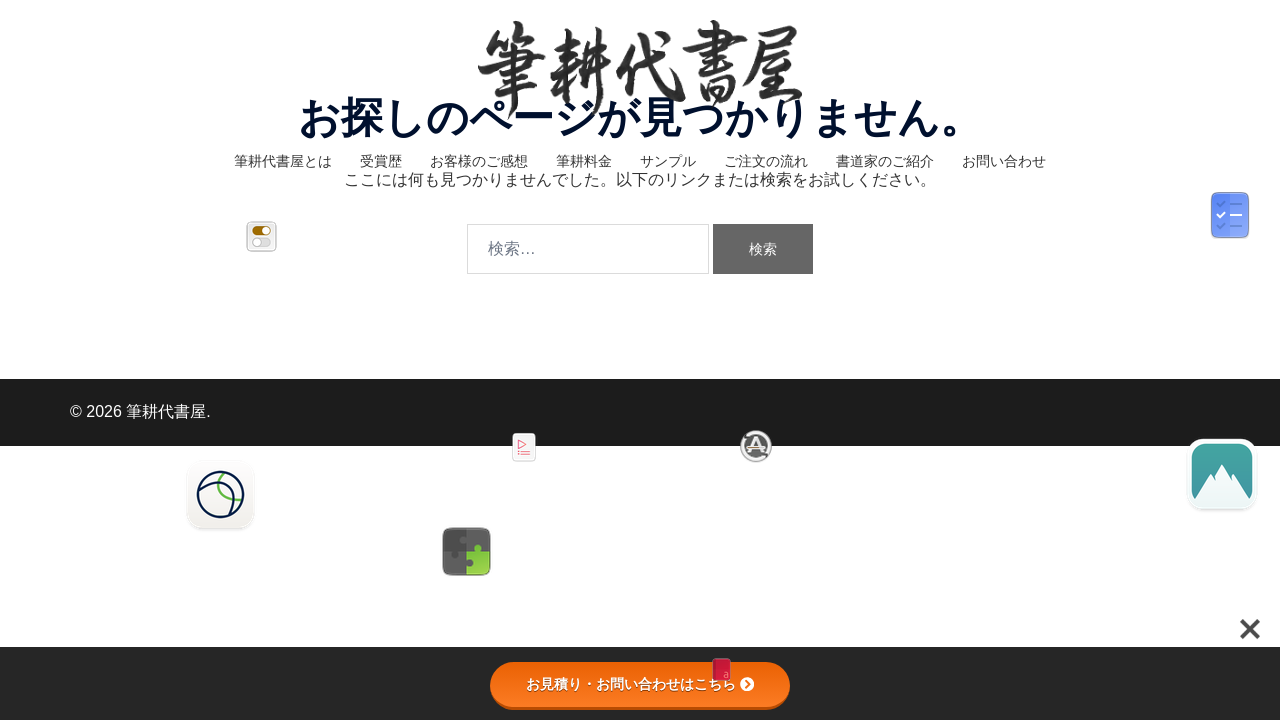  I want to click on open a playlist file, so click(524, 447).